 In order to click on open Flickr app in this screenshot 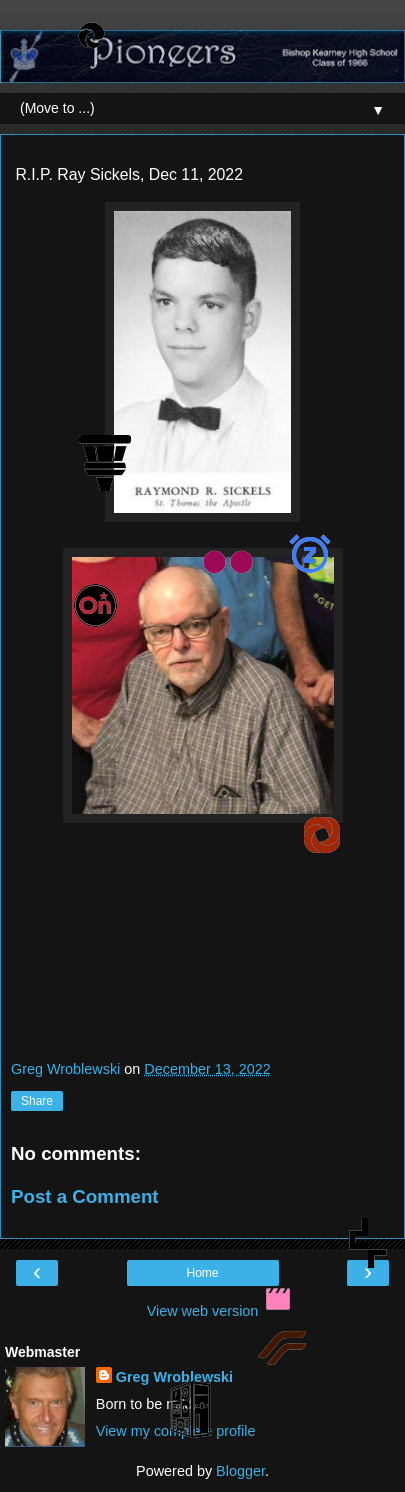, I will do `click(228, 562)`.